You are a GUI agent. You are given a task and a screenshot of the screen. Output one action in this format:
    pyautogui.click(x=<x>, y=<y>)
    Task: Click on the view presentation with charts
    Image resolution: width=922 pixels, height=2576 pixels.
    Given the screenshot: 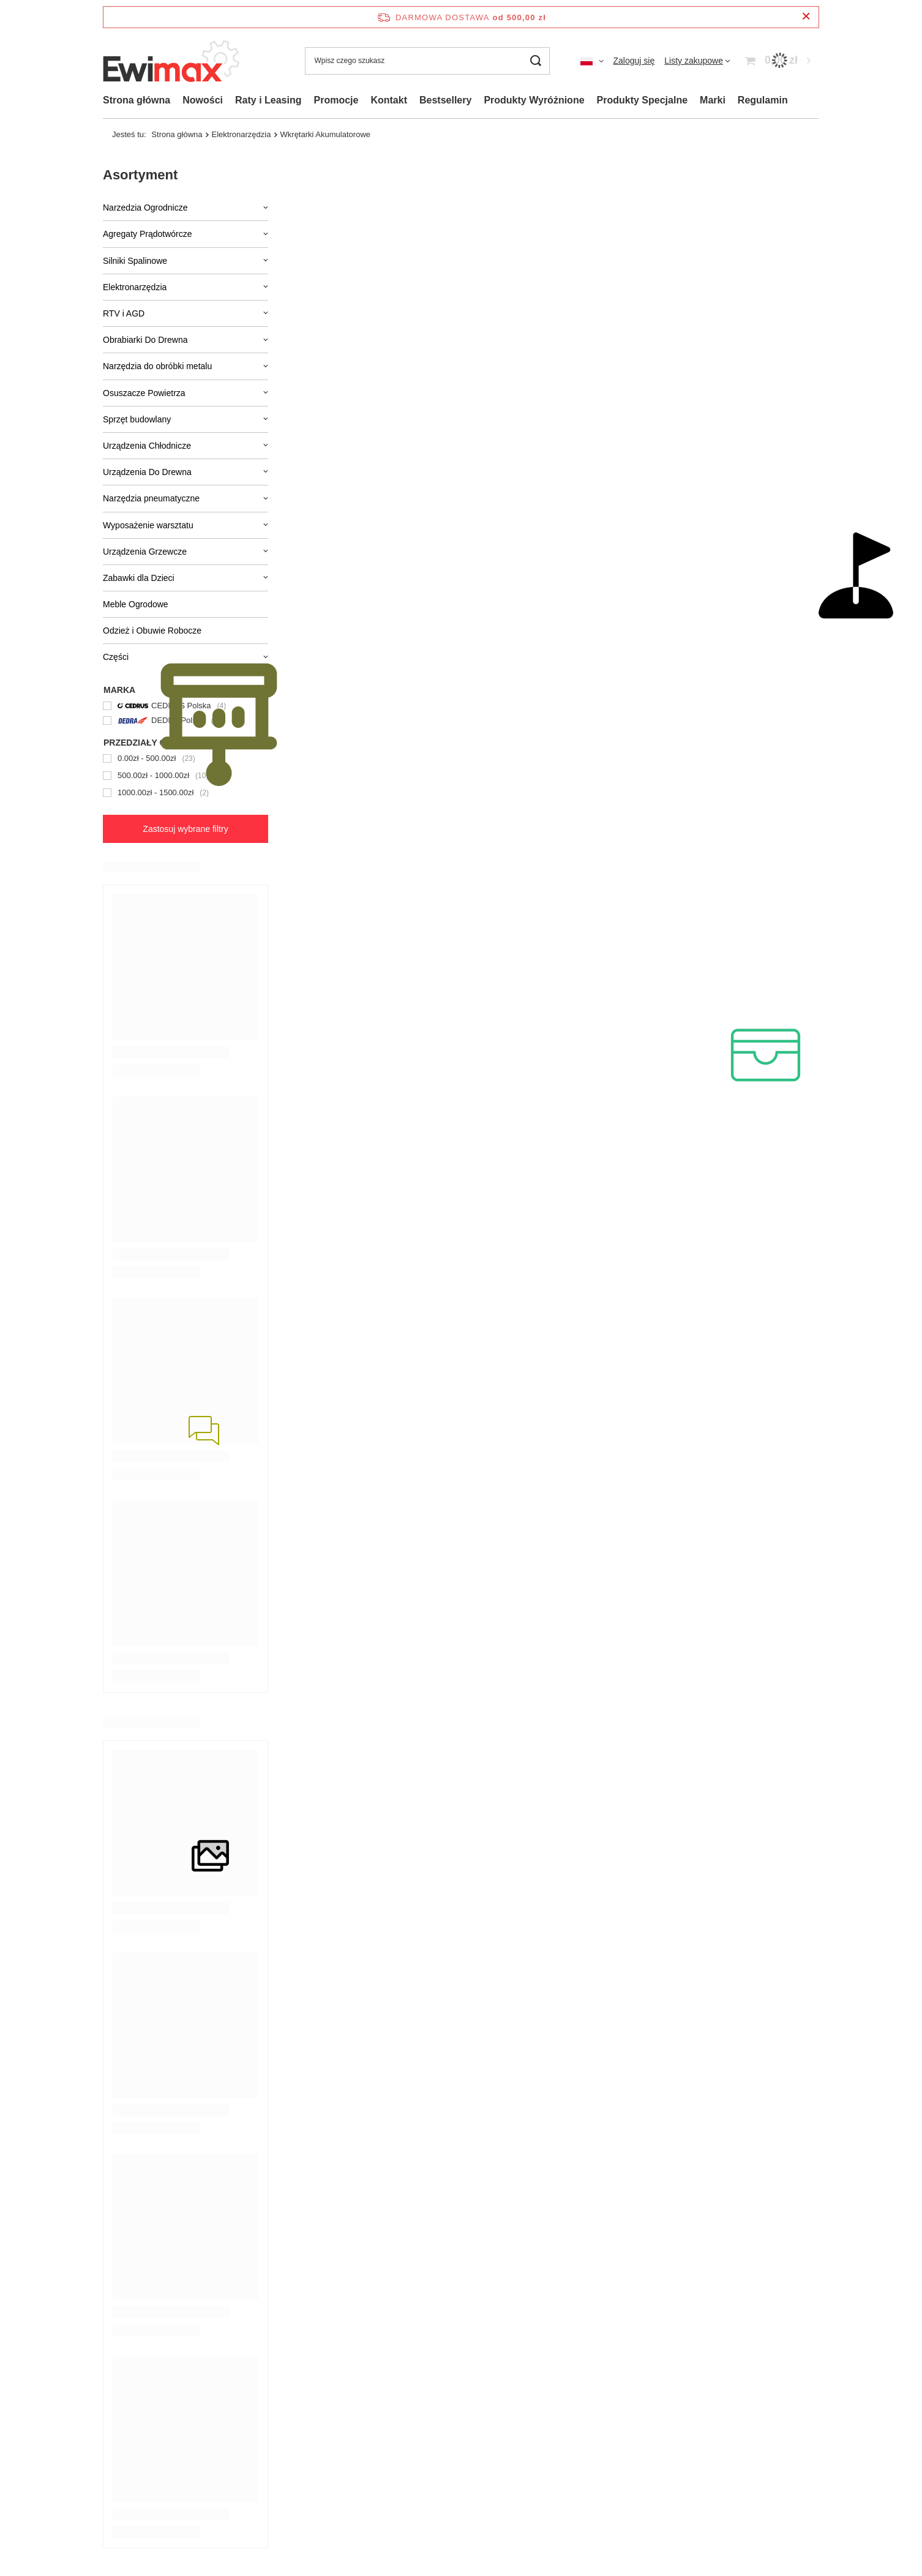 What is the action you would take?
    pyautogui.click(x=219, y=717)
    